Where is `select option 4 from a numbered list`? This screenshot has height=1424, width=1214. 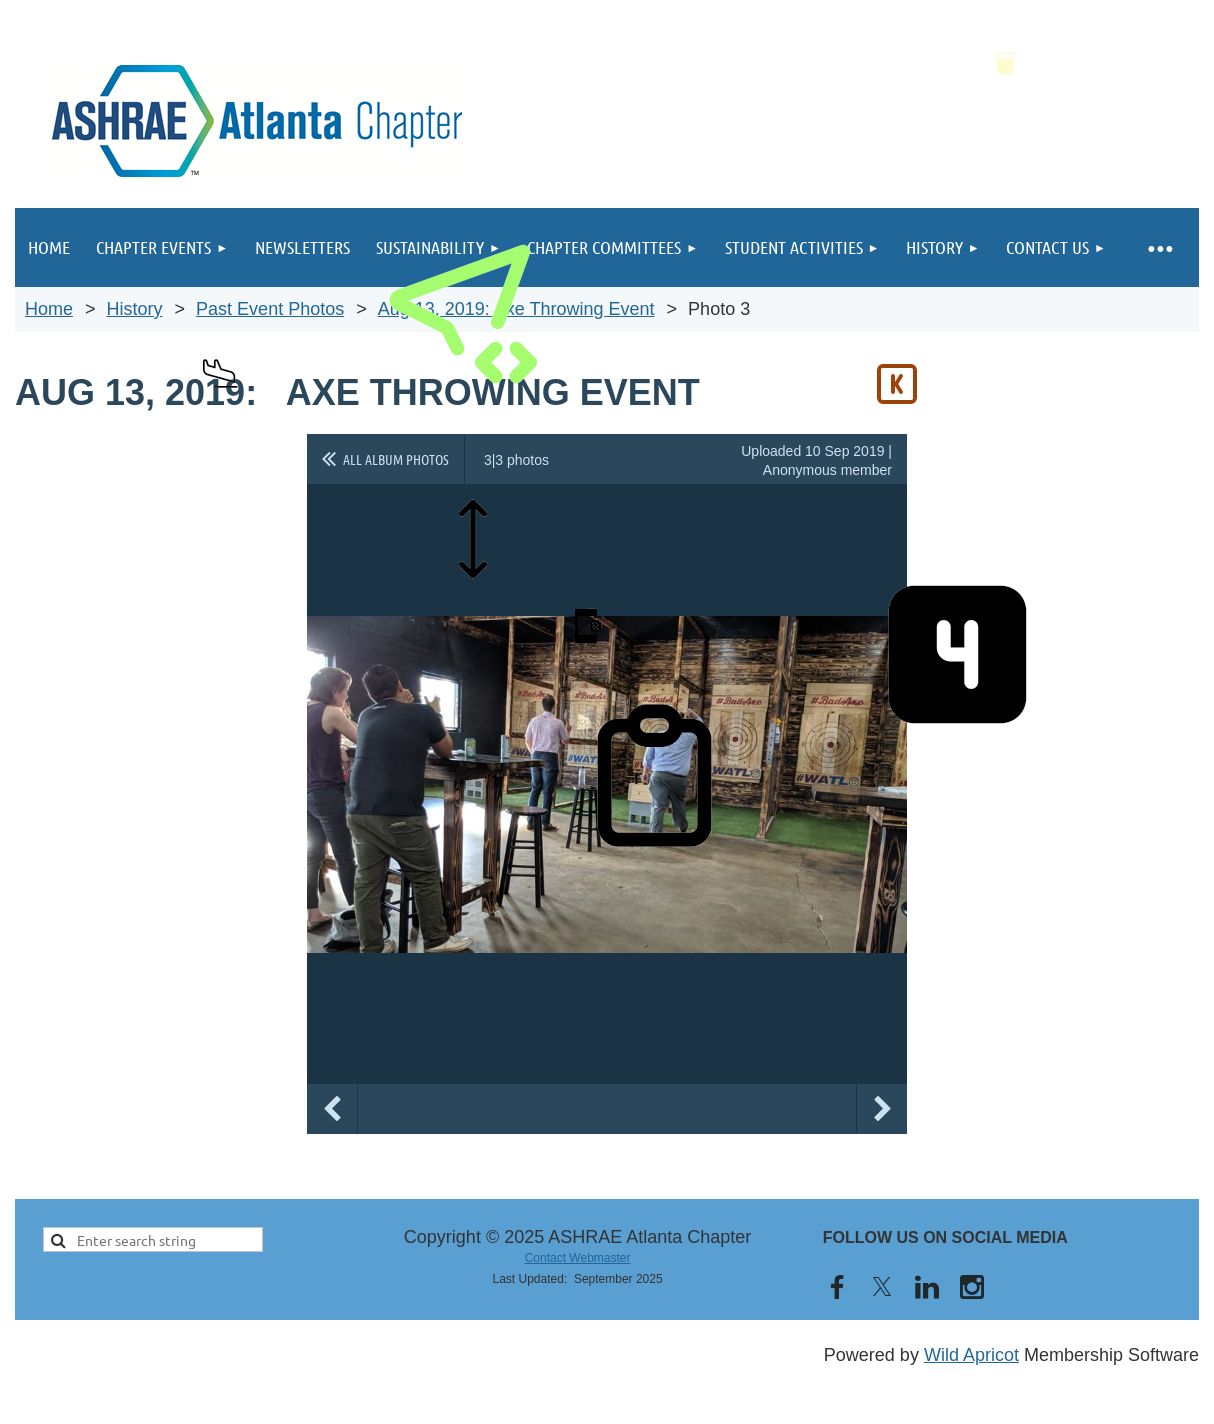 select option 4 from a numbered list is located at coordinates (957, 654).